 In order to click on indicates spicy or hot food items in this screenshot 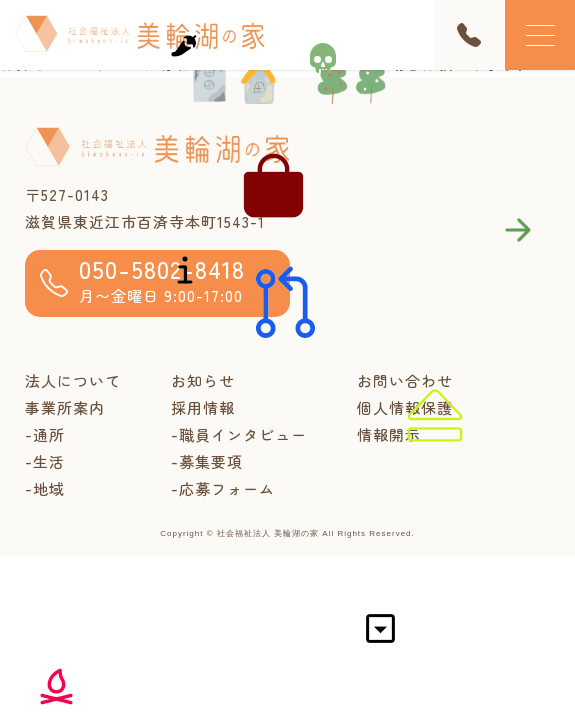, I will do `click(184, 46)`.